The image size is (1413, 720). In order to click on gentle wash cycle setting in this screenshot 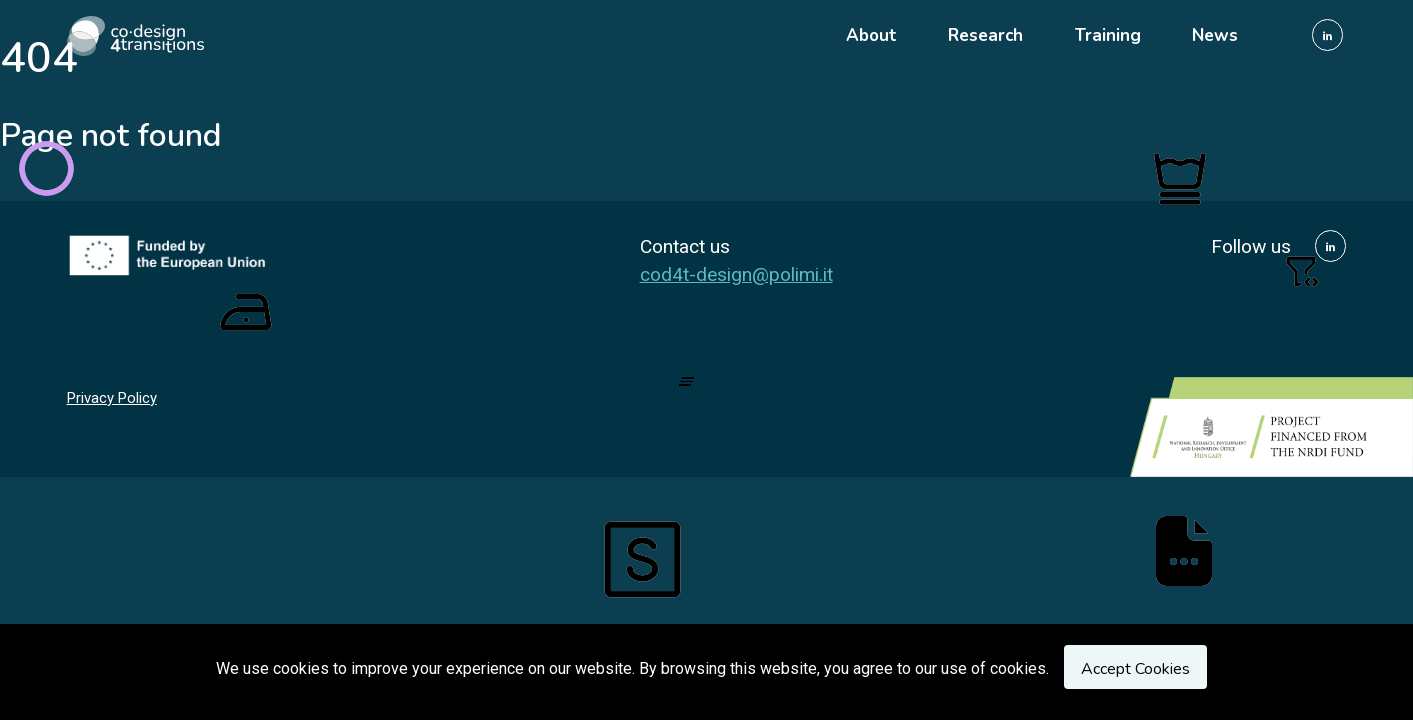, I will do `click(1180, 179)`.